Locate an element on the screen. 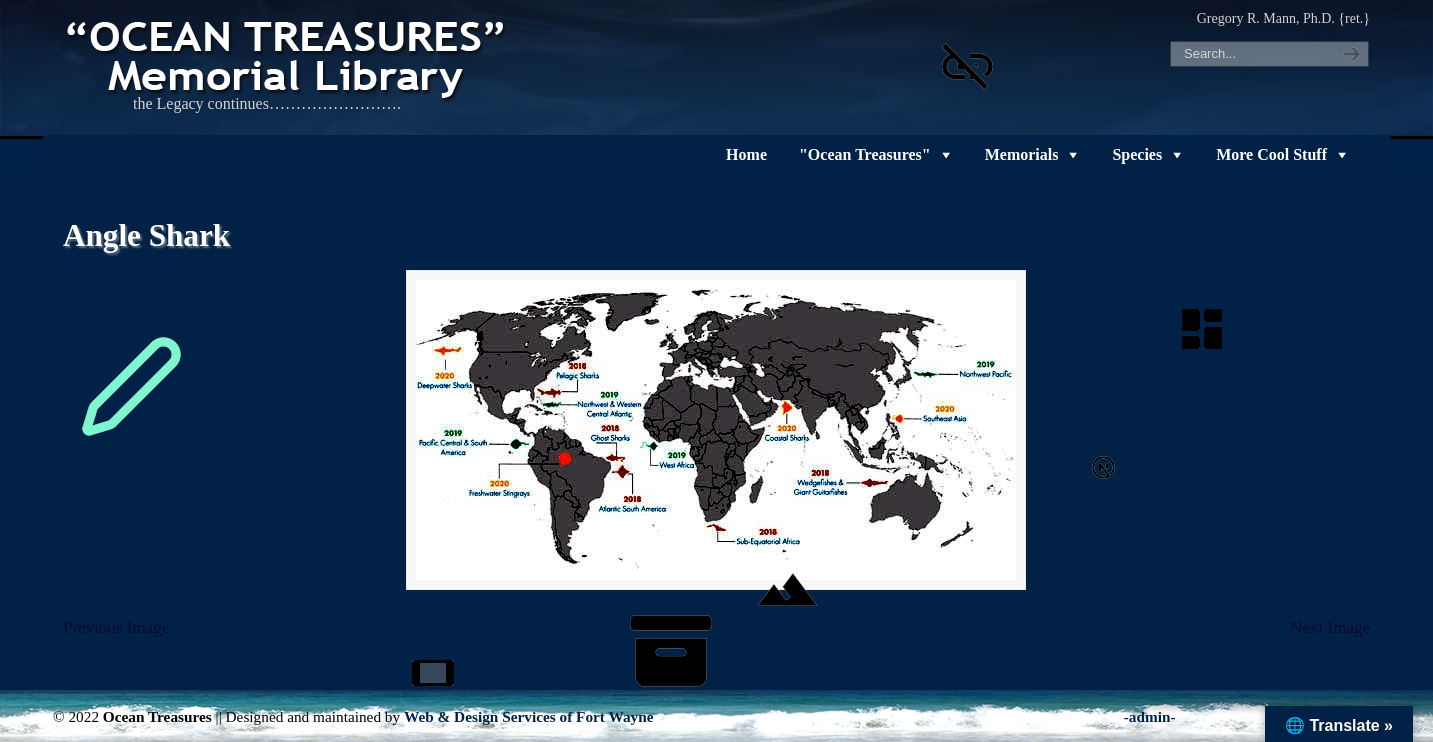  rotate device to landscape orientation is located at coordinates (433, 673).